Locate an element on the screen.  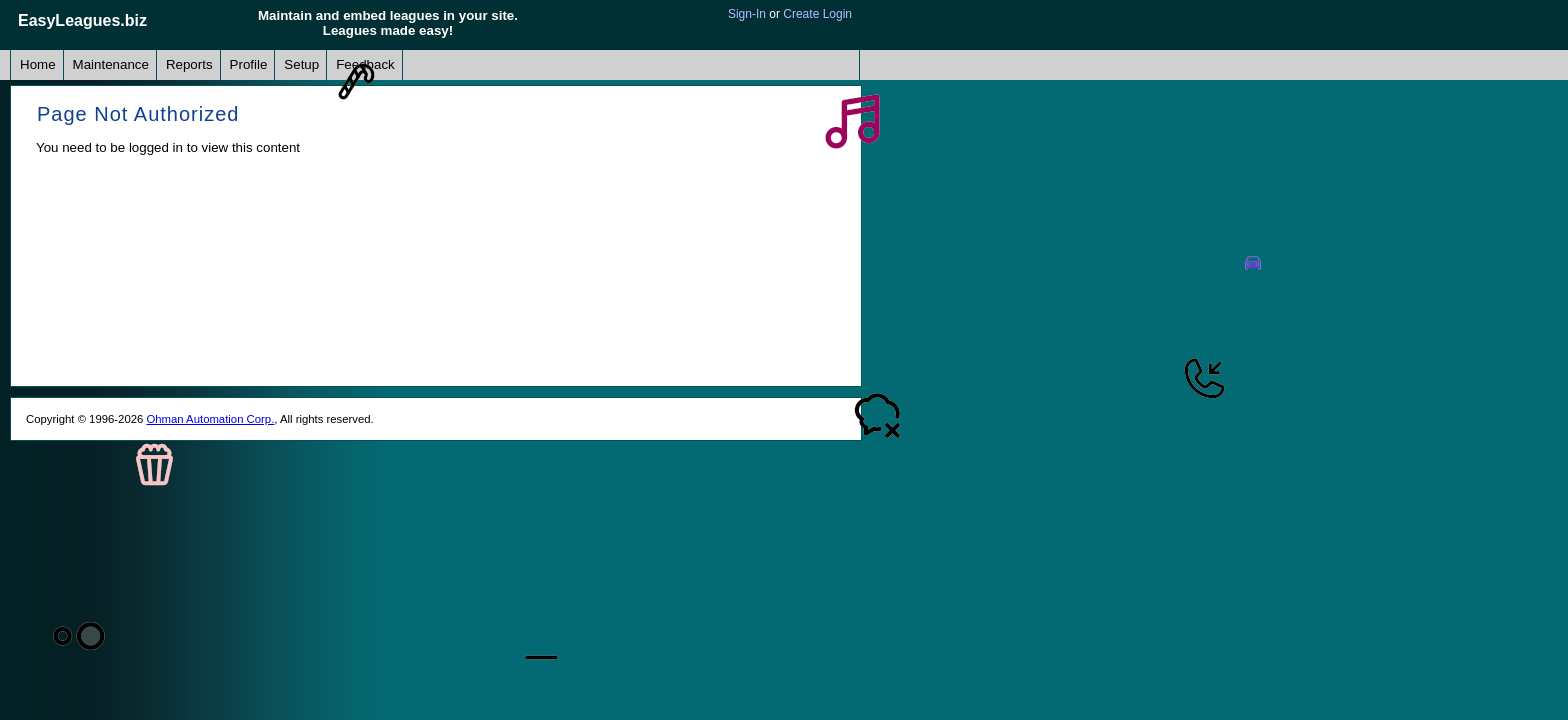
indicates an incoming phone call is located at coordinates (1205, 377).